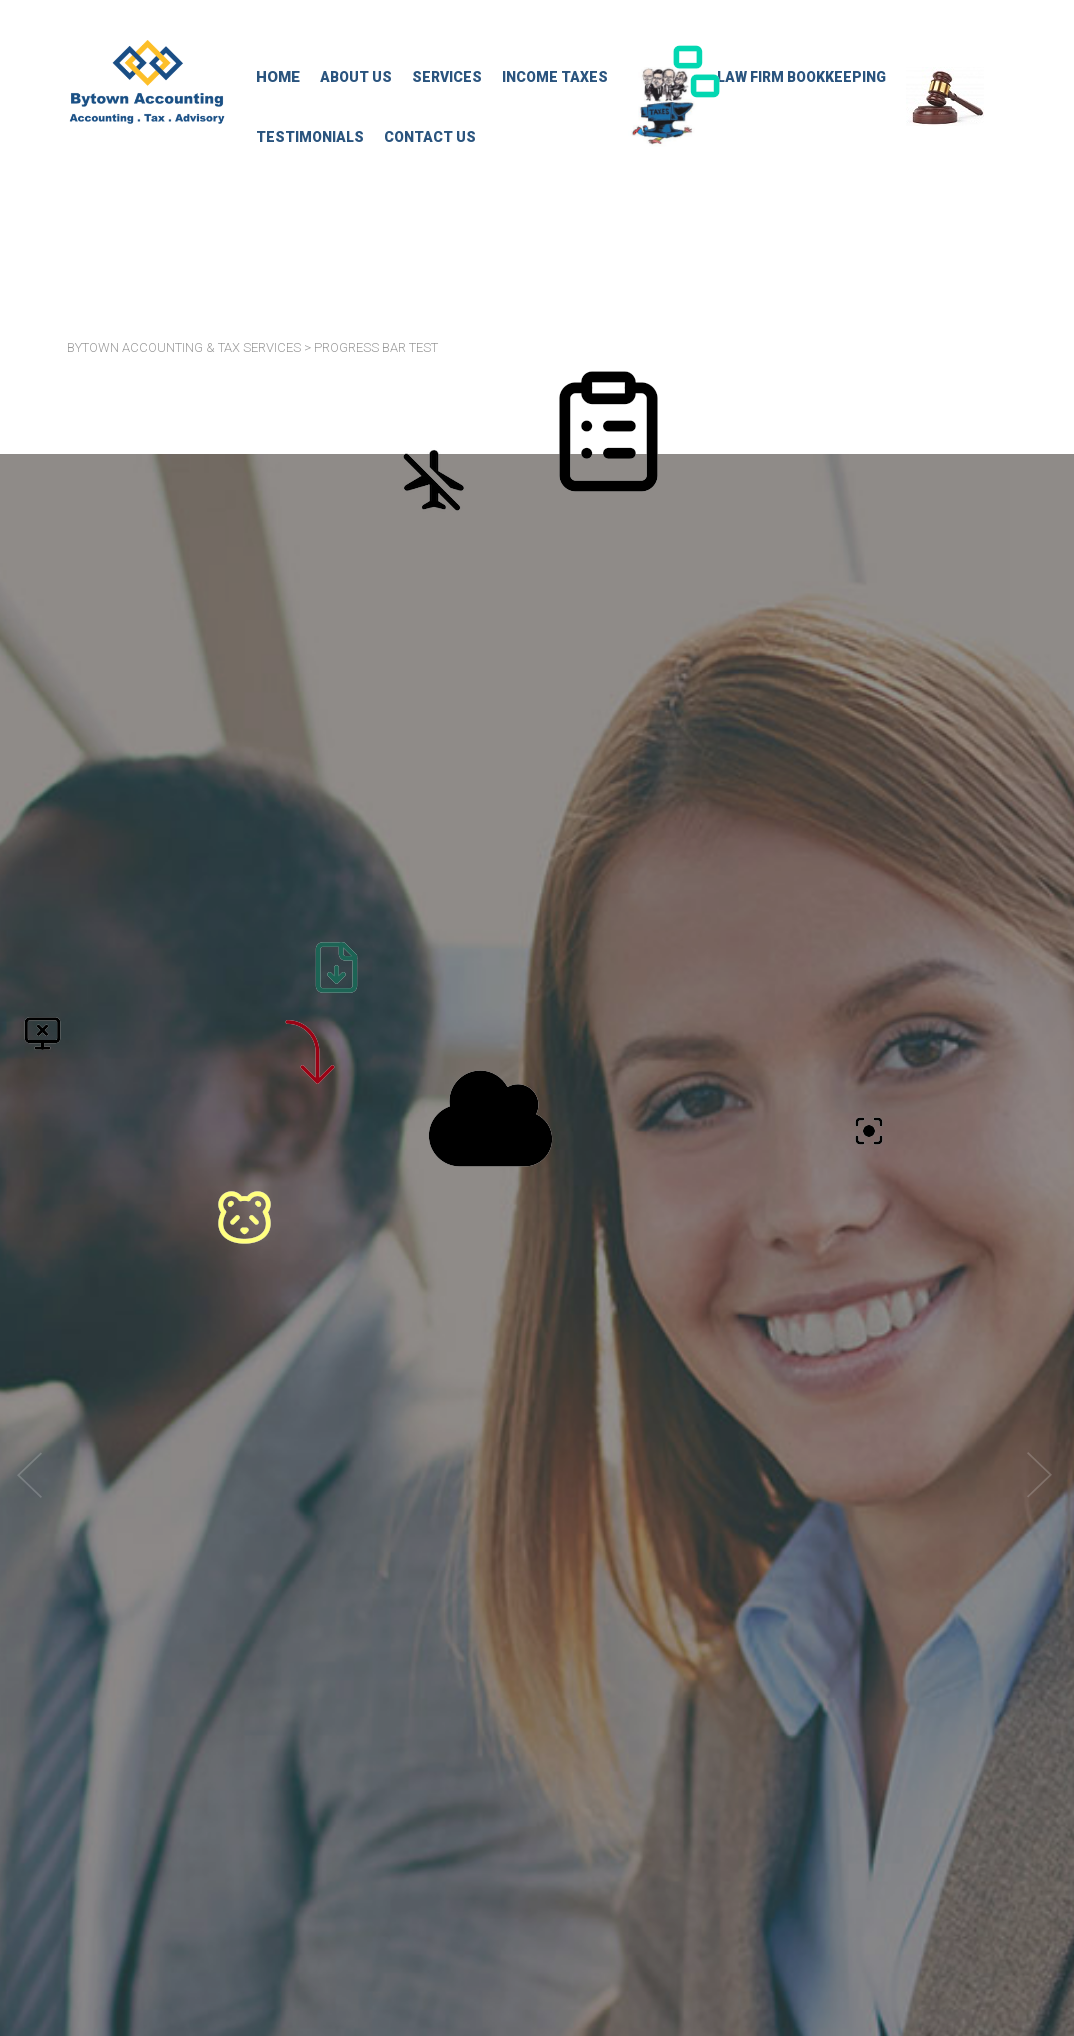 This screenshot has height=2036, width=1074. Describe the element at coordinates (310, 1052) in the screenshot. I see `redirect content or flow downward` at that location.